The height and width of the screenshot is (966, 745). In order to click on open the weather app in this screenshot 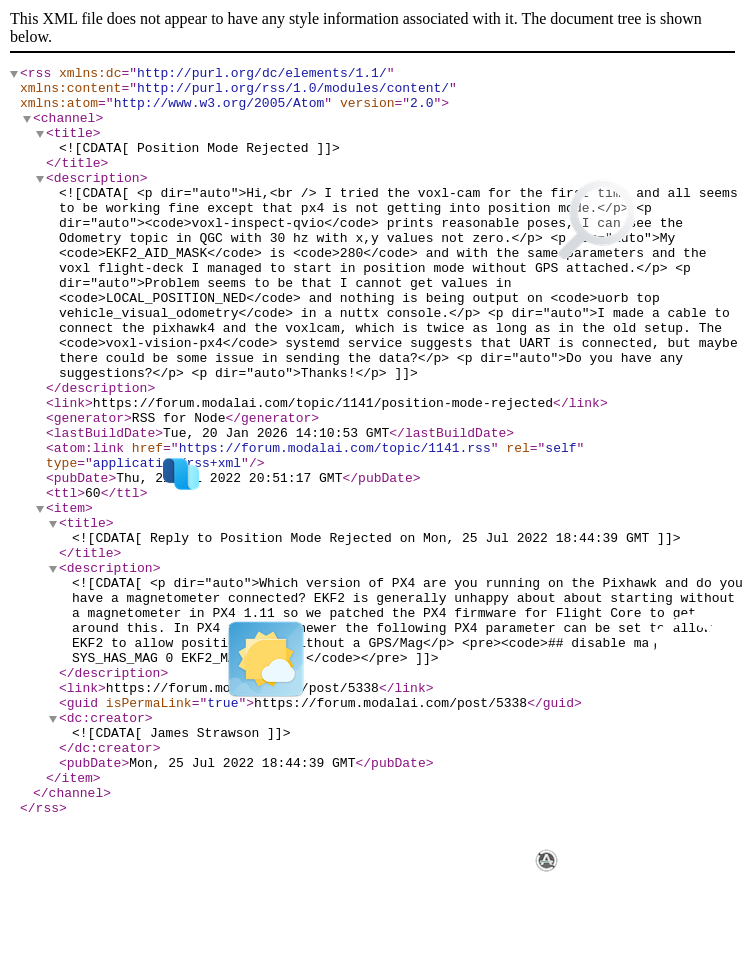, I will do `click(266, 659)`.